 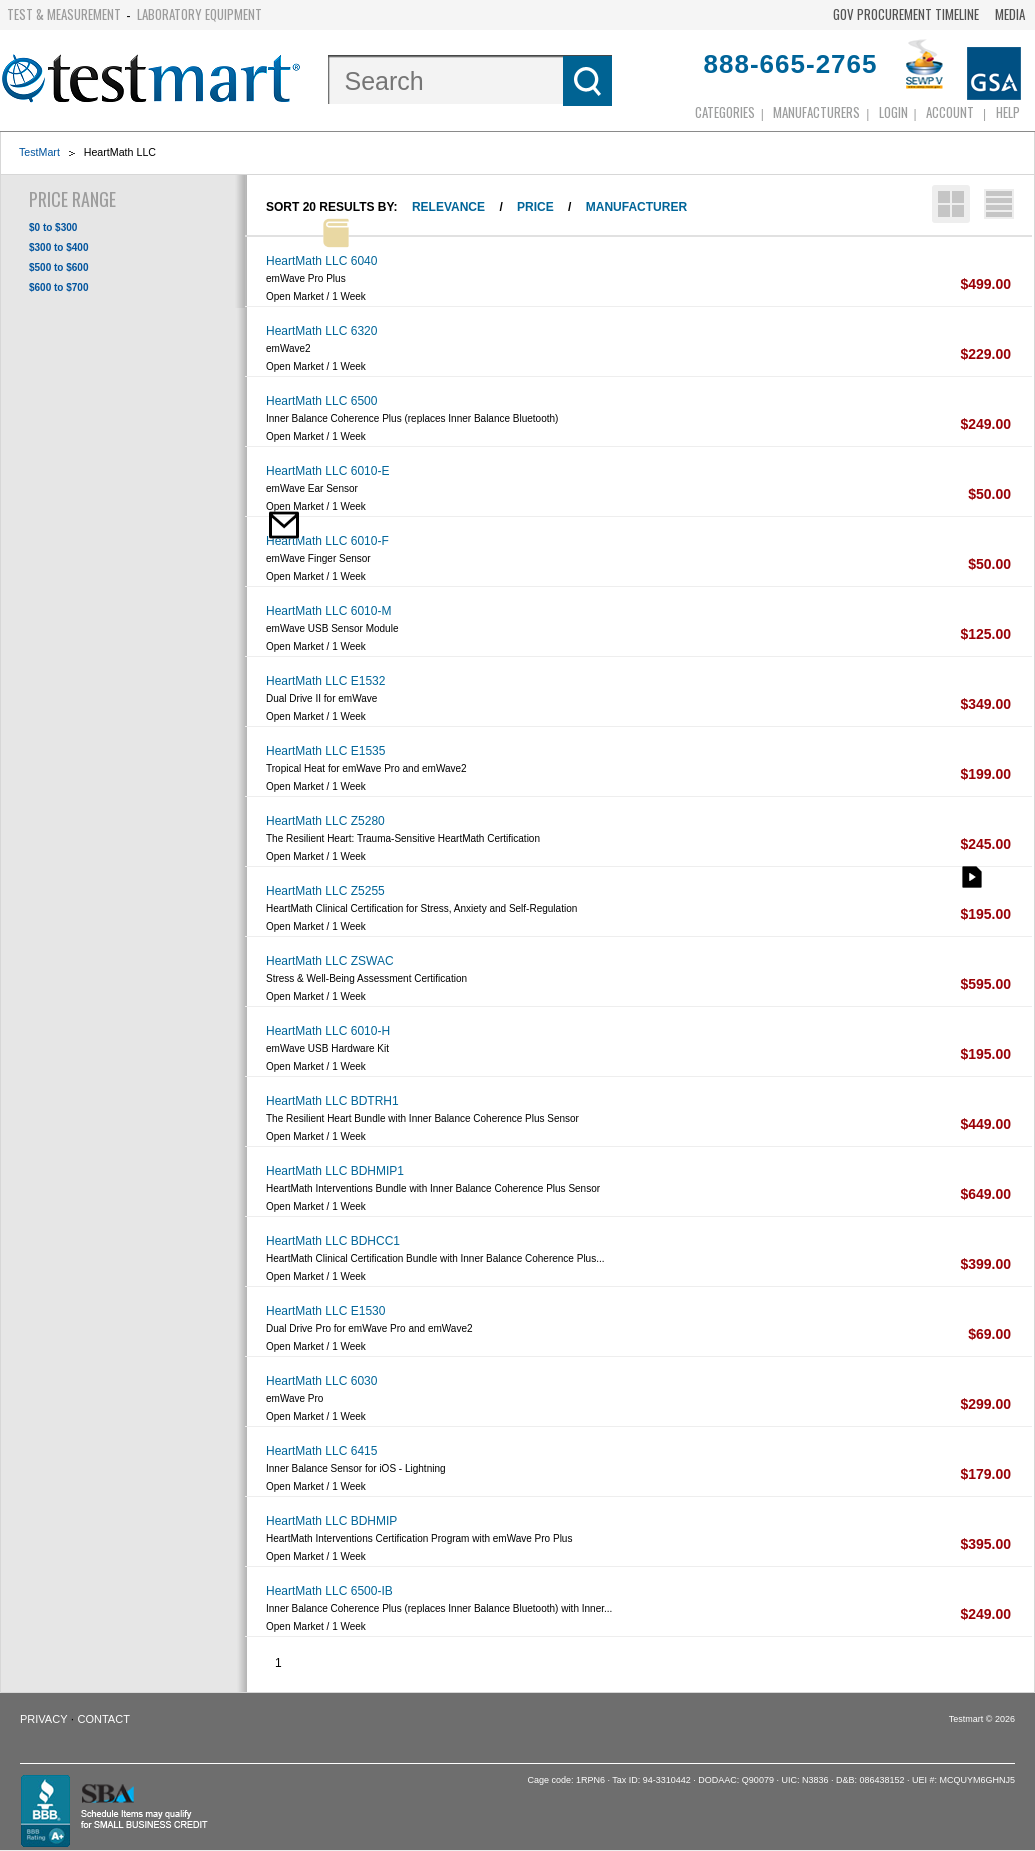 I want to click on open your email inbox, so click(x=284, y=525).